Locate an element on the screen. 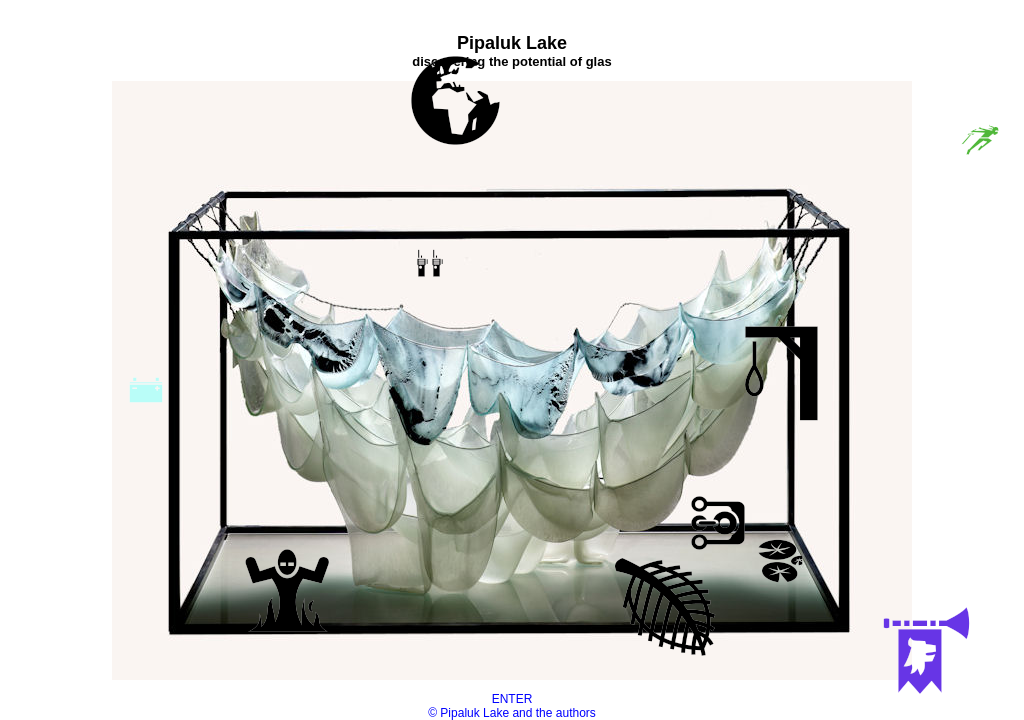 The image size is (1024, 720). hangman game or word guessing puzzle is located at coordinates (780, 373).